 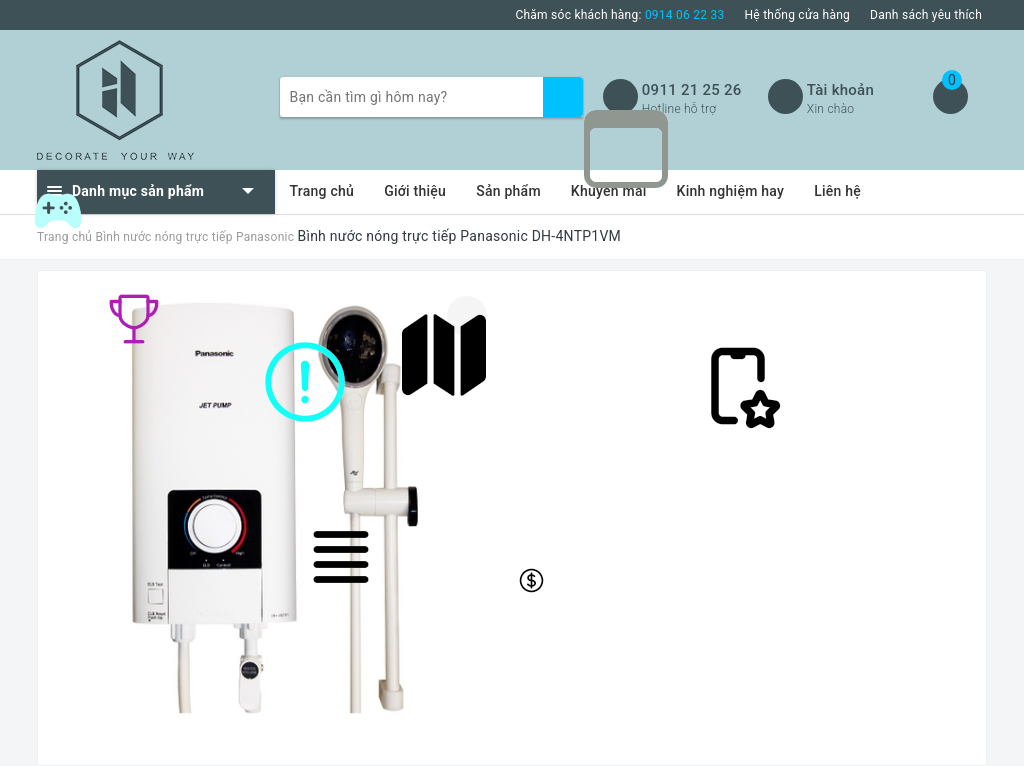 What do you see at coordinates (134, 319) in the screenshot?
I see `view achievements or awards` at bounding box center [134, 319].